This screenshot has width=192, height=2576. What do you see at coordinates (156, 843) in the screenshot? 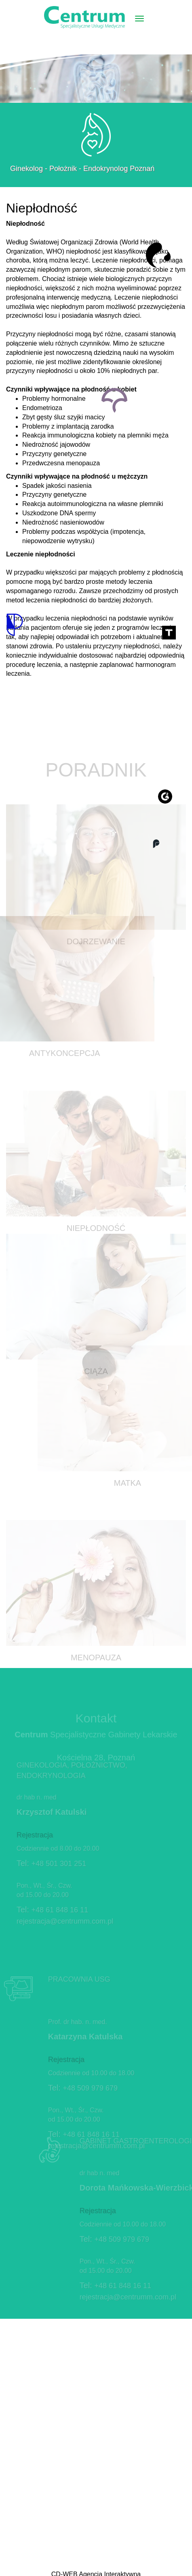
I see `open Plausible Analytics dashboard` at bounding box center [156, 843].